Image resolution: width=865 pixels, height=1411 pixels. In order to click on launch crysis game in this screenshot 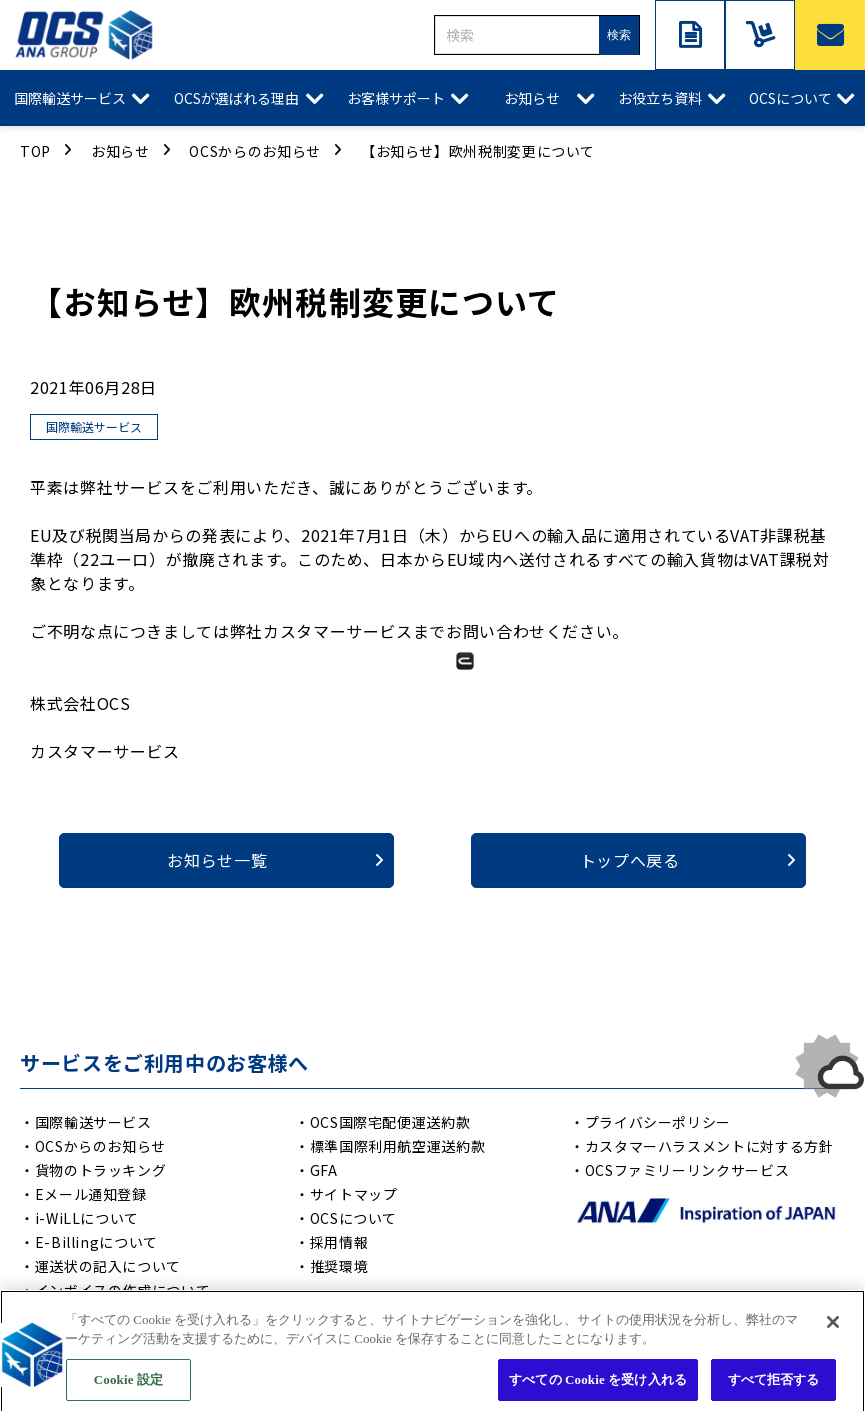, I will do `click(465, 661)`.